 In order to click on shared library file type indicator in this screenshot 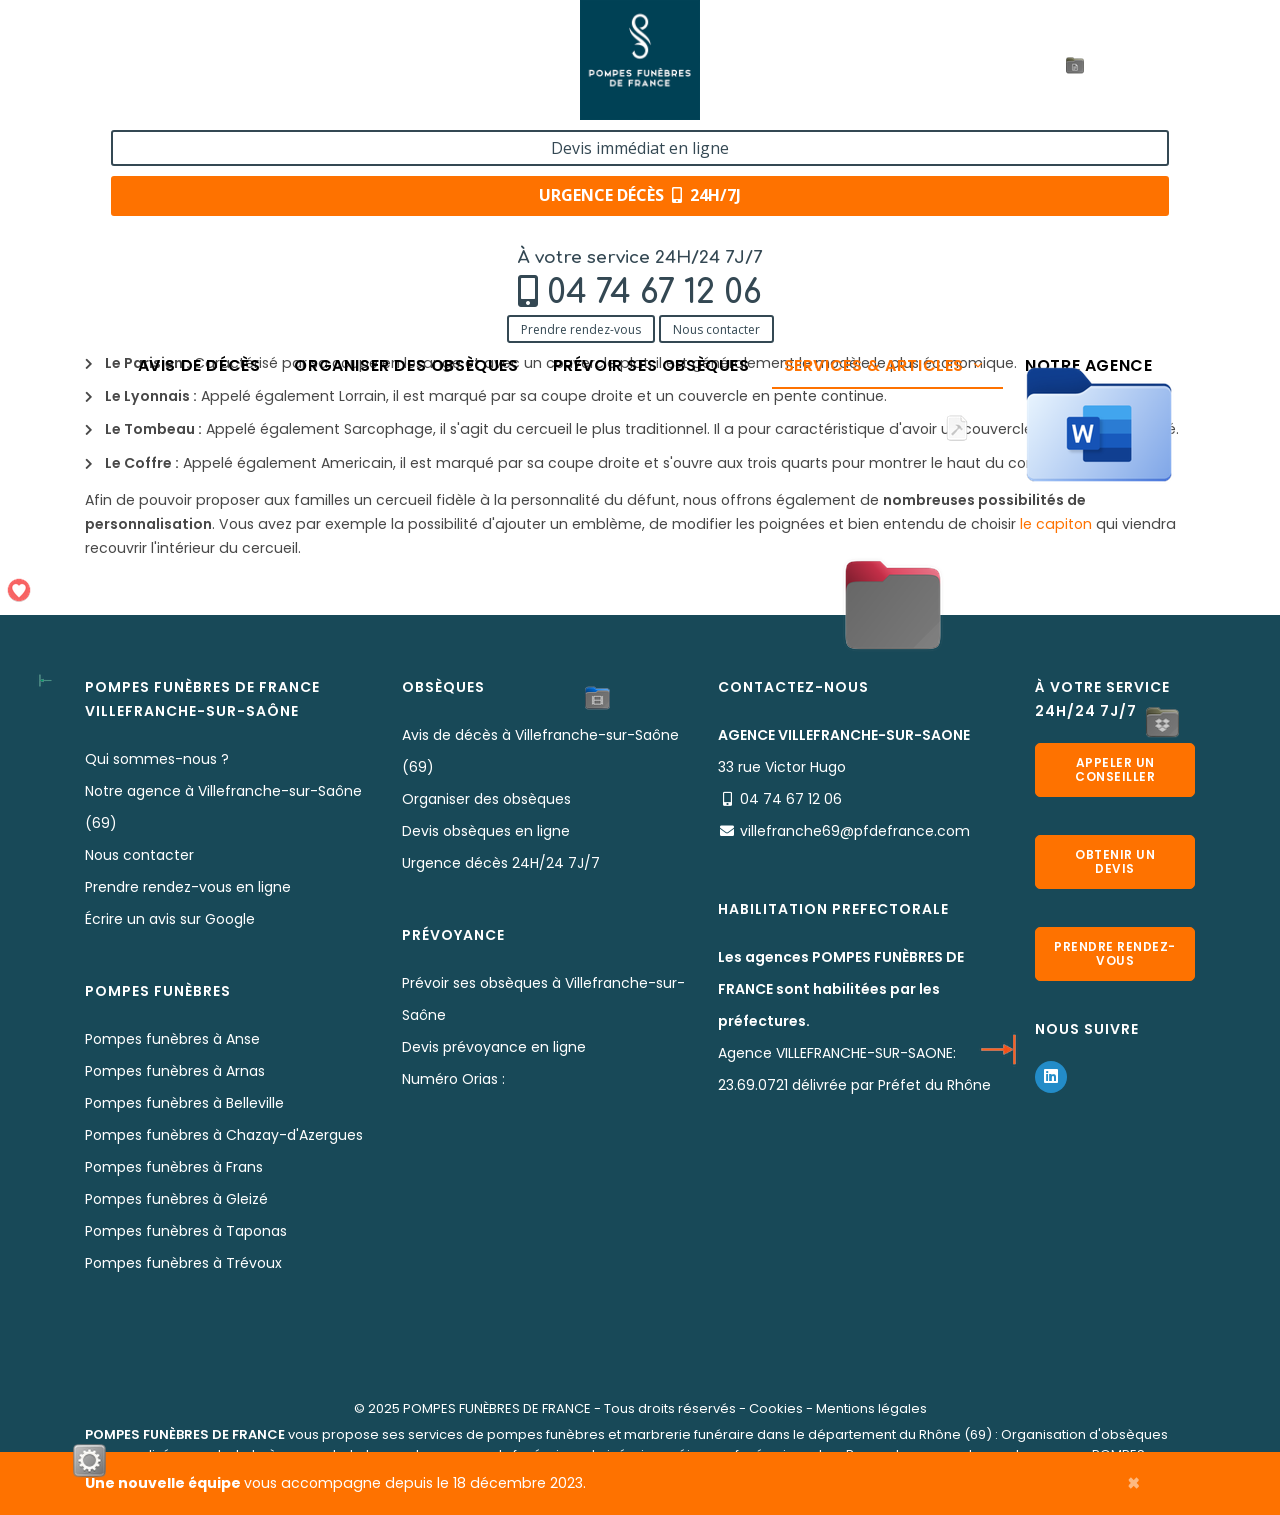, I will do `click(89, 1460)`.